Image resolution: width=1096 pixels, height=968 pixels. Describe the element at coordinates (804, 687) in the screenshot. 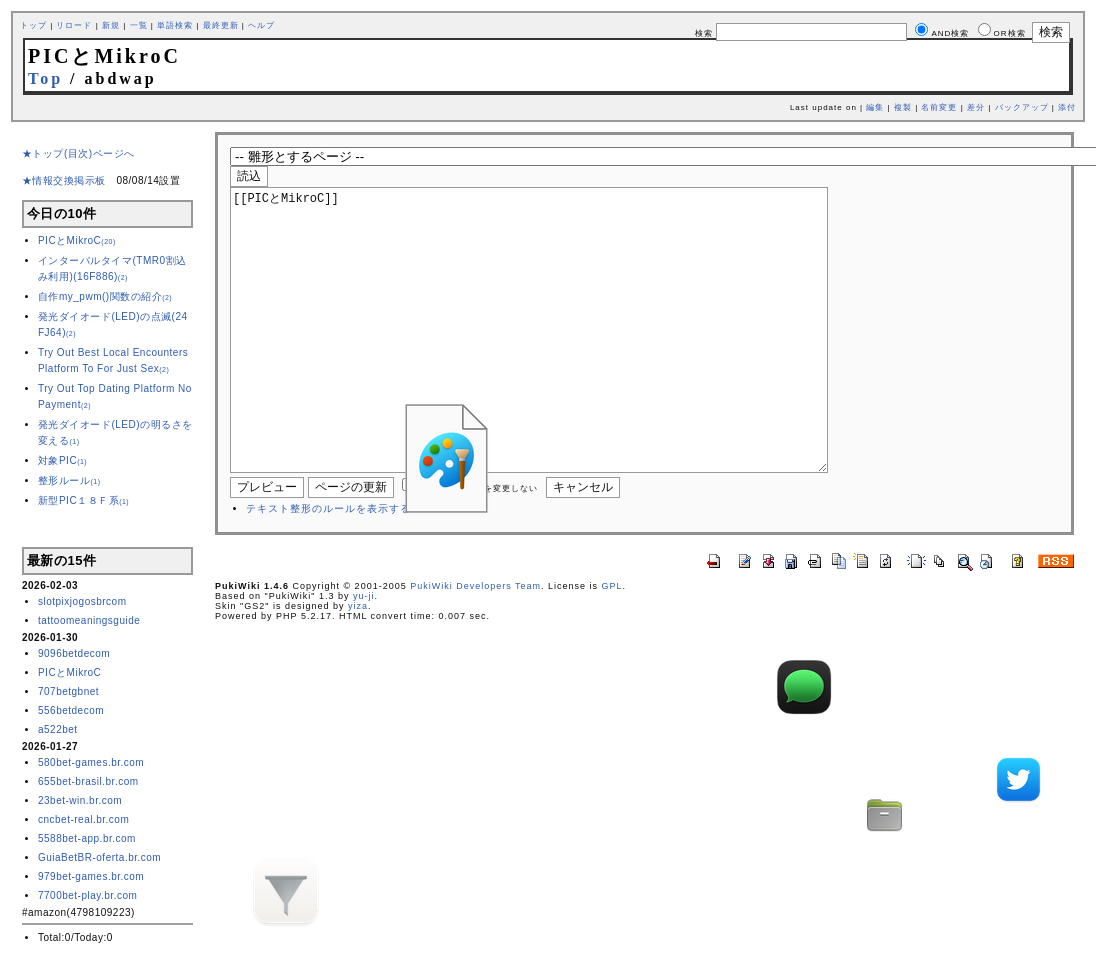

I see `open the messages app` at that location.